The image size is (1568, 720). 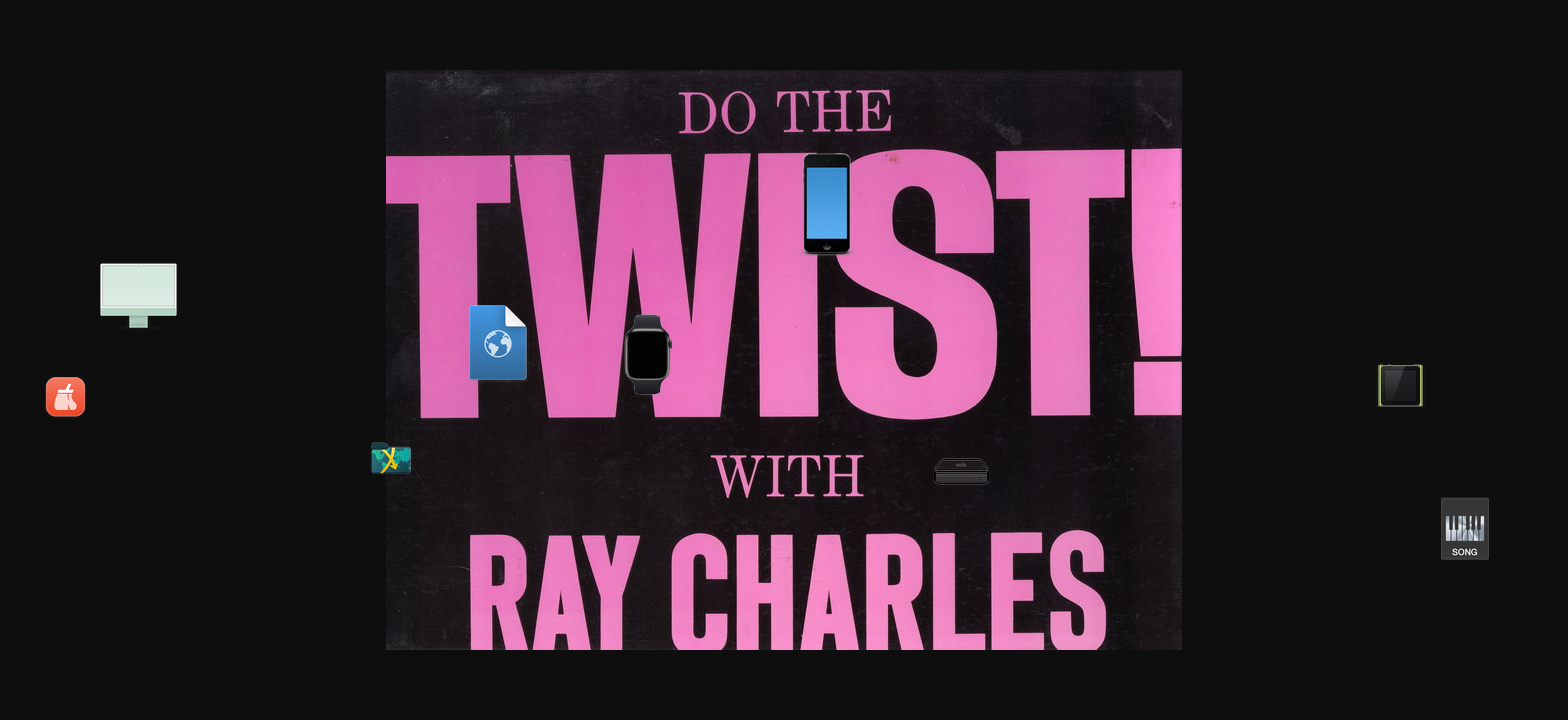 I want to click on an opendocument web template file, so click(x=498, y=344).